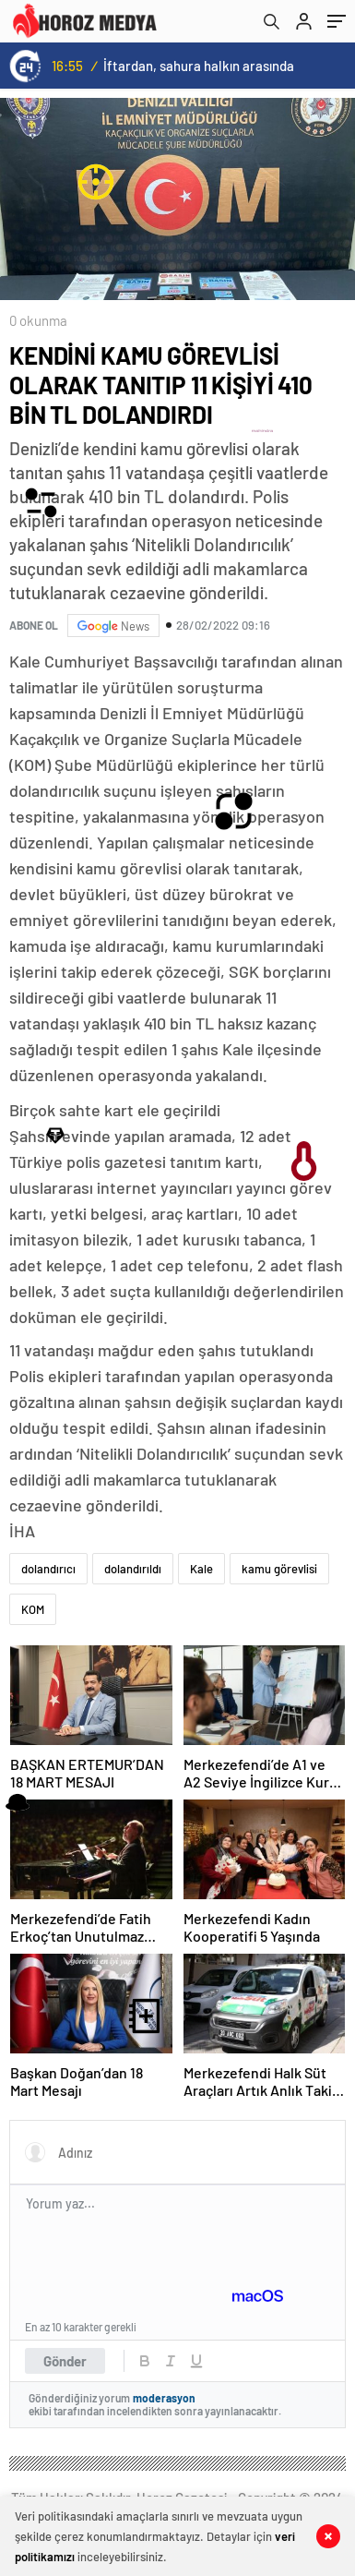 Image resolution: width=355 pixels, height=2576 pixels. Describe the element at coordinates (144, 2016) in the screenshot. I see `access health records or medical history` at that location.